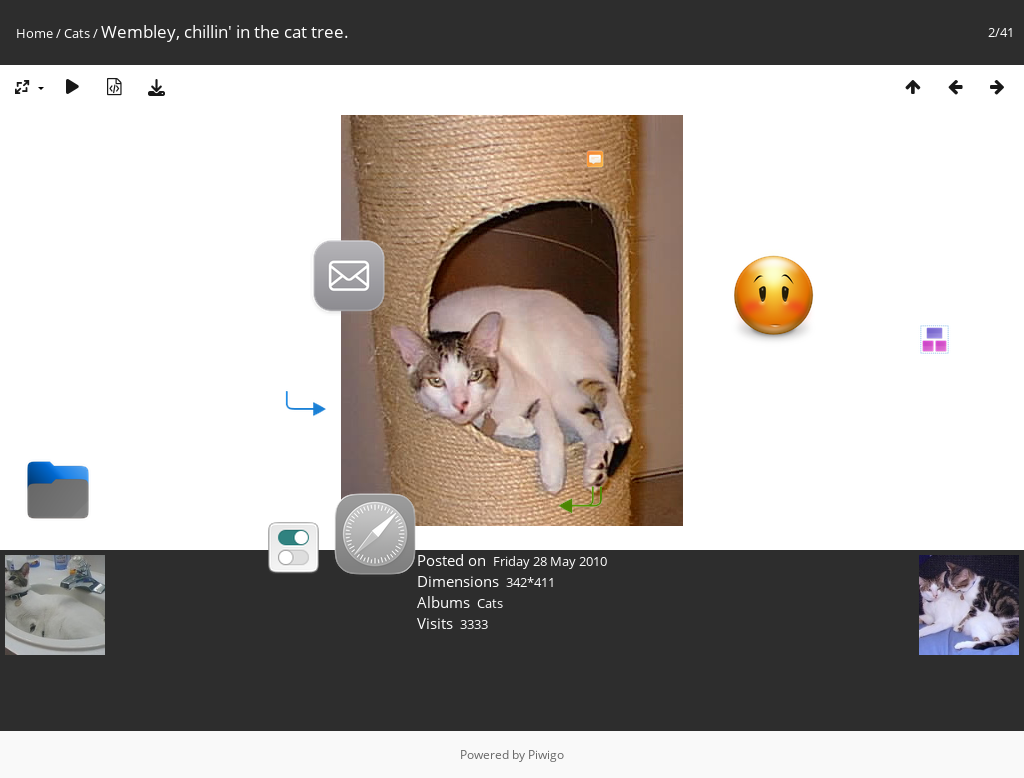  What do you see at coordinates (58, 490) in the screenshot?
I see `drop files here to move them into this folder` at bounding box center [58, 490].